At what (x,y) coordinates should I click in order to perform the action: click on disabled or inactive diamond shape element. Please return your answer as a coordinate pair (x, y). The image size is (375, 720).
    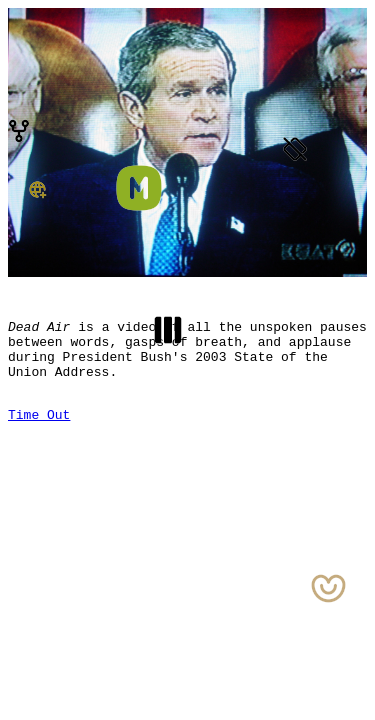
    Looking at the image, I should click on (295, 149).